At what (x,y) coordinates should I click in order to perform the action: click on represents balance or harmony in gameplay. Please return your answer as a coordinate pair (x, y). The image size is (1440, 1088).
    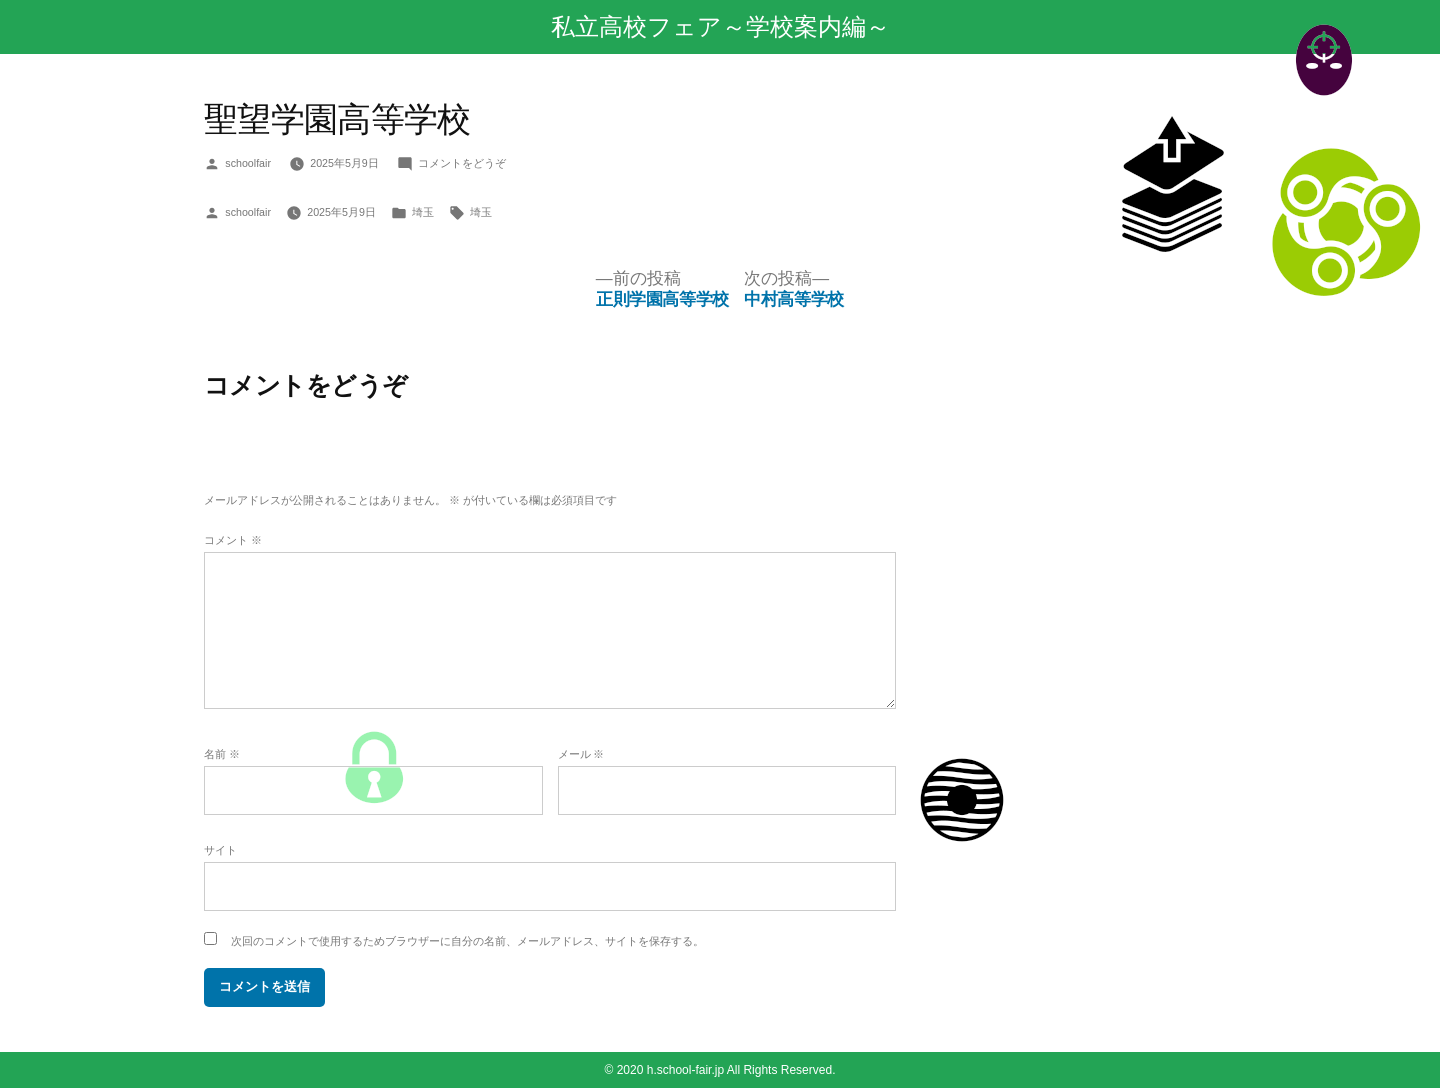
    Looking at the image, I should click on (1346, 222).